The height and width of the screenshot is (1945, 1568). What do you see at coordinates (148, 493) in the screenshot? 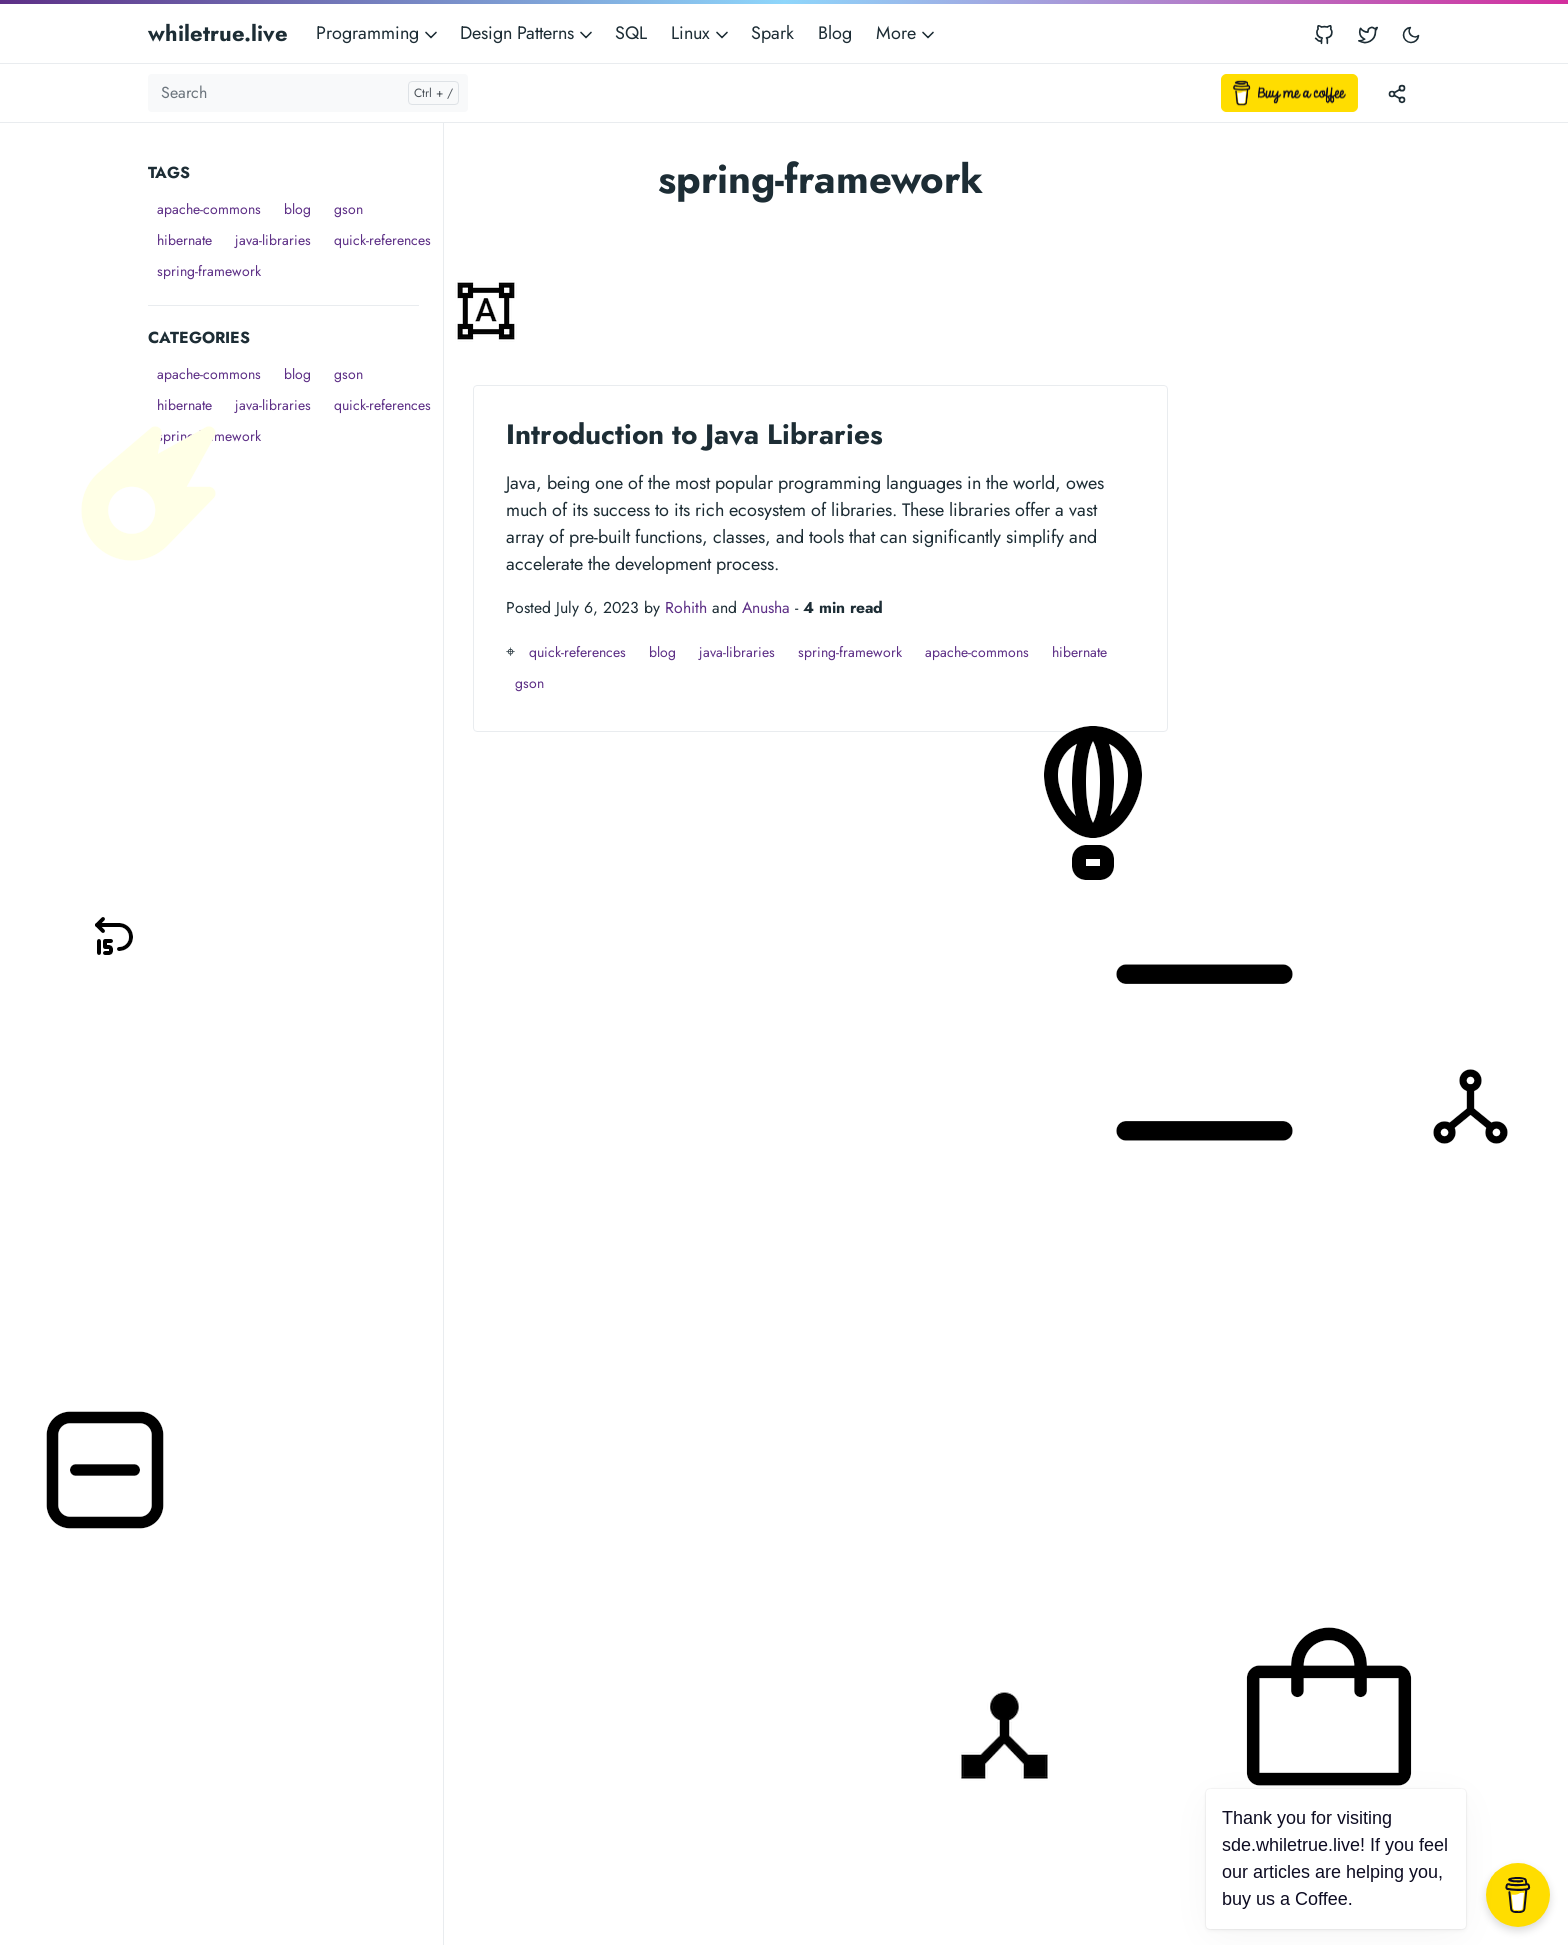
I see `indicates a trending or viral item` at bounding box center [148, 493].